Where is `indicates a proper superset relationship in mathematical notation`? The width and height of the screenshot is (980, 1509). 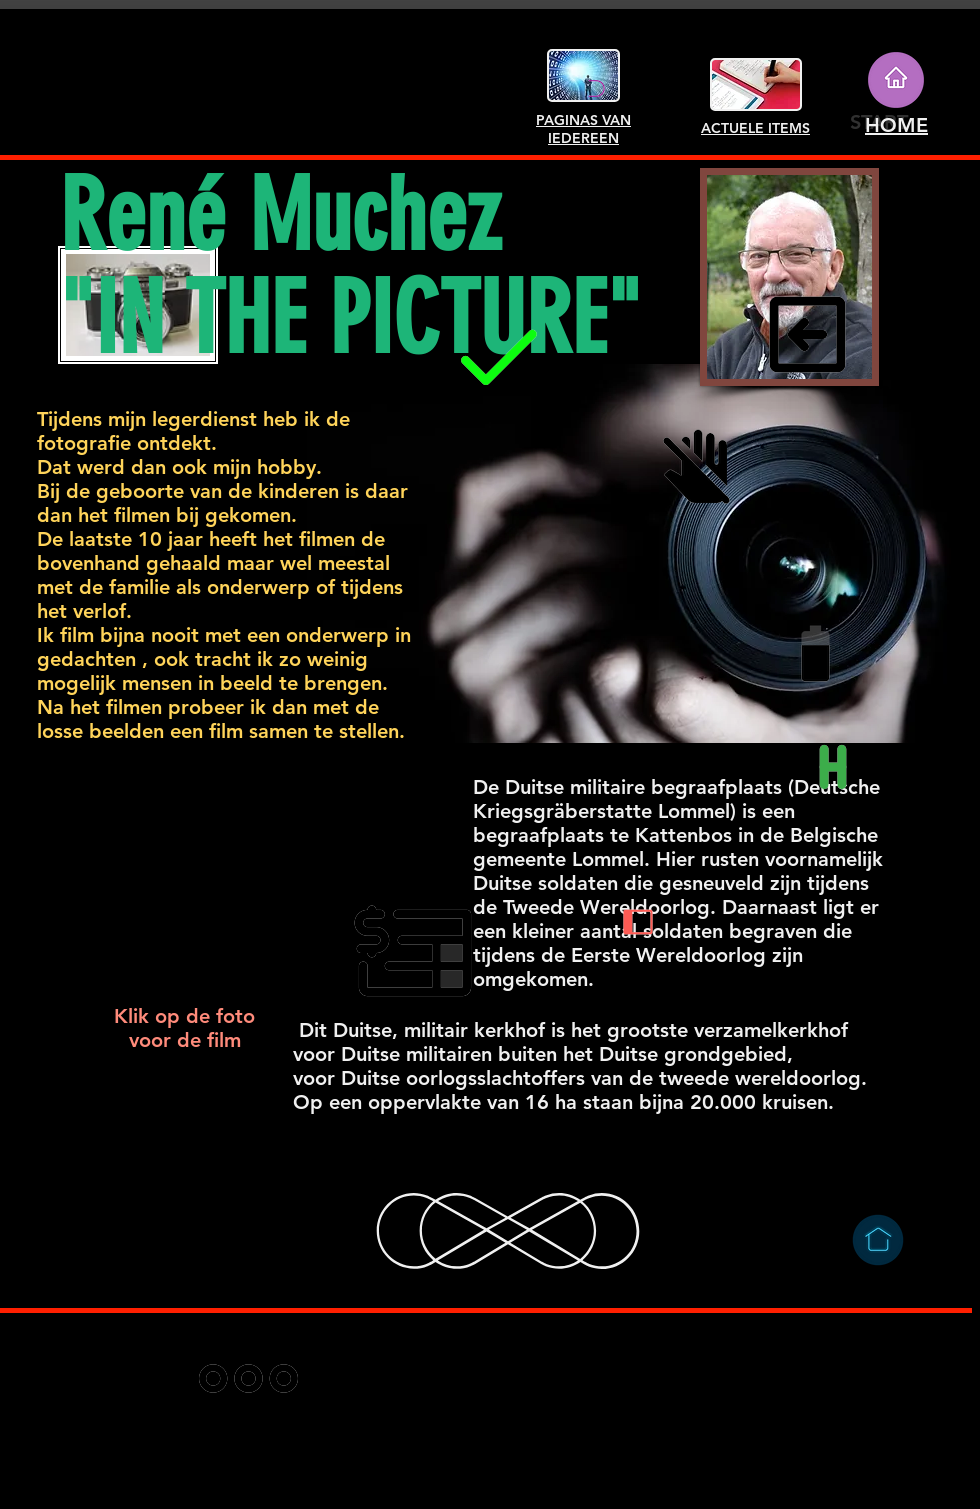
indicates a proper superset relationship in mathematical notation is located at coordinates (595, 88).